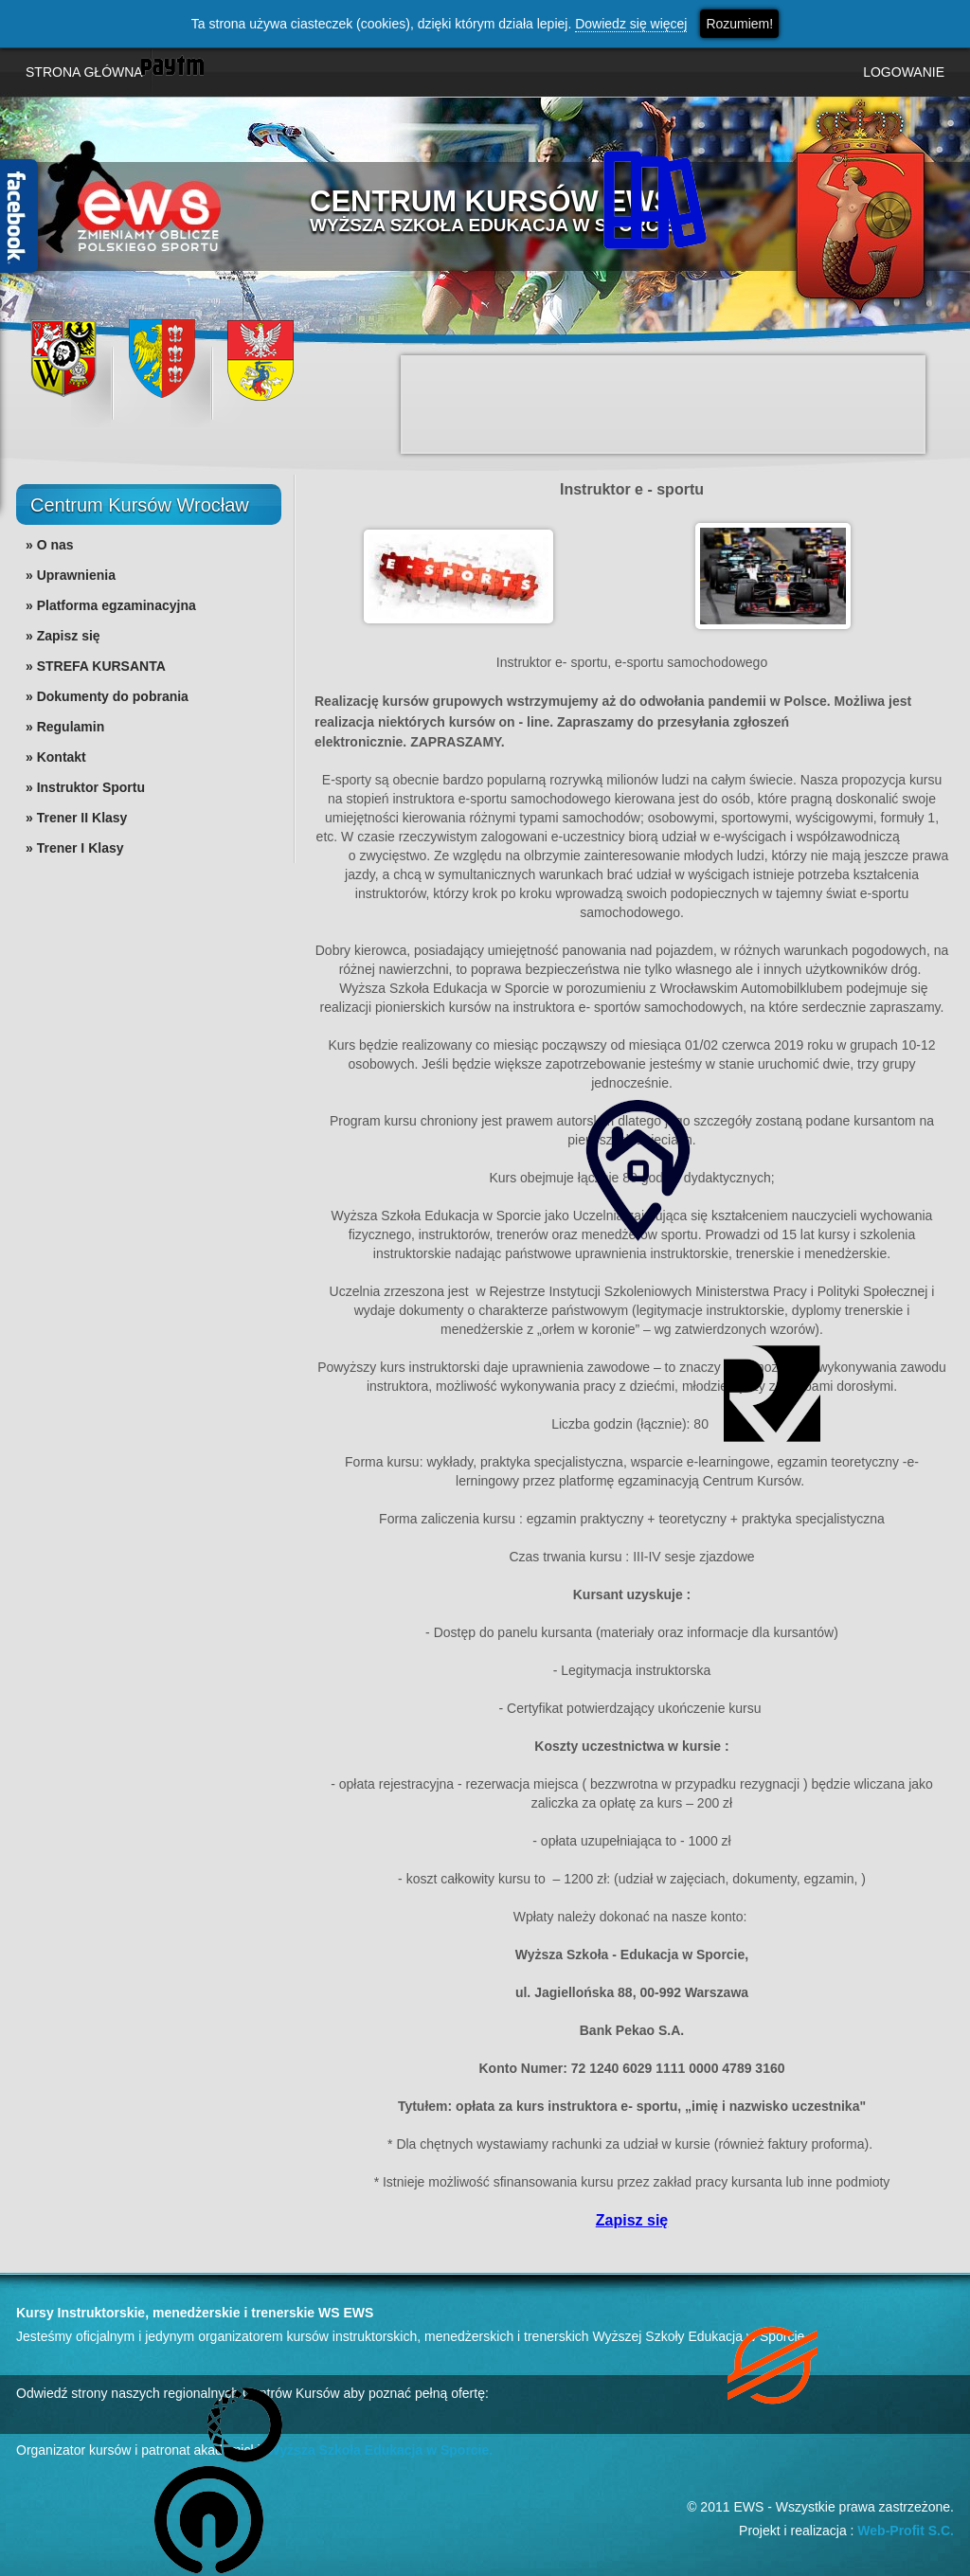 This screenshot has height=2576, width=970. What do you see at coordinates (653, 200) in the screenshot?
I see `browse your digital library` at bounding box center [653, 200].